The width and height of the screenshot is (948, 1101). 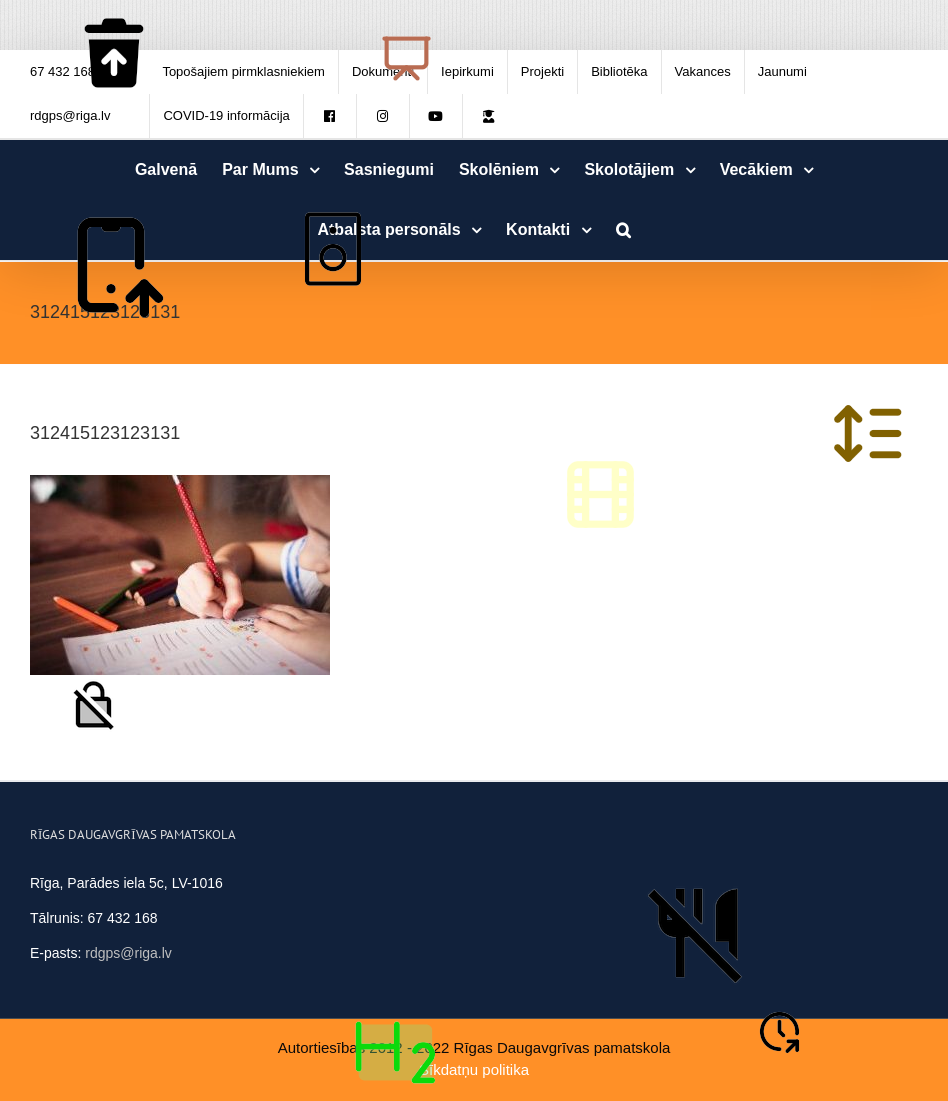 What do you see at coordinates (111, 265) in the screenshot?
I see `upload from mobile device` at bounding box center [111, 265].